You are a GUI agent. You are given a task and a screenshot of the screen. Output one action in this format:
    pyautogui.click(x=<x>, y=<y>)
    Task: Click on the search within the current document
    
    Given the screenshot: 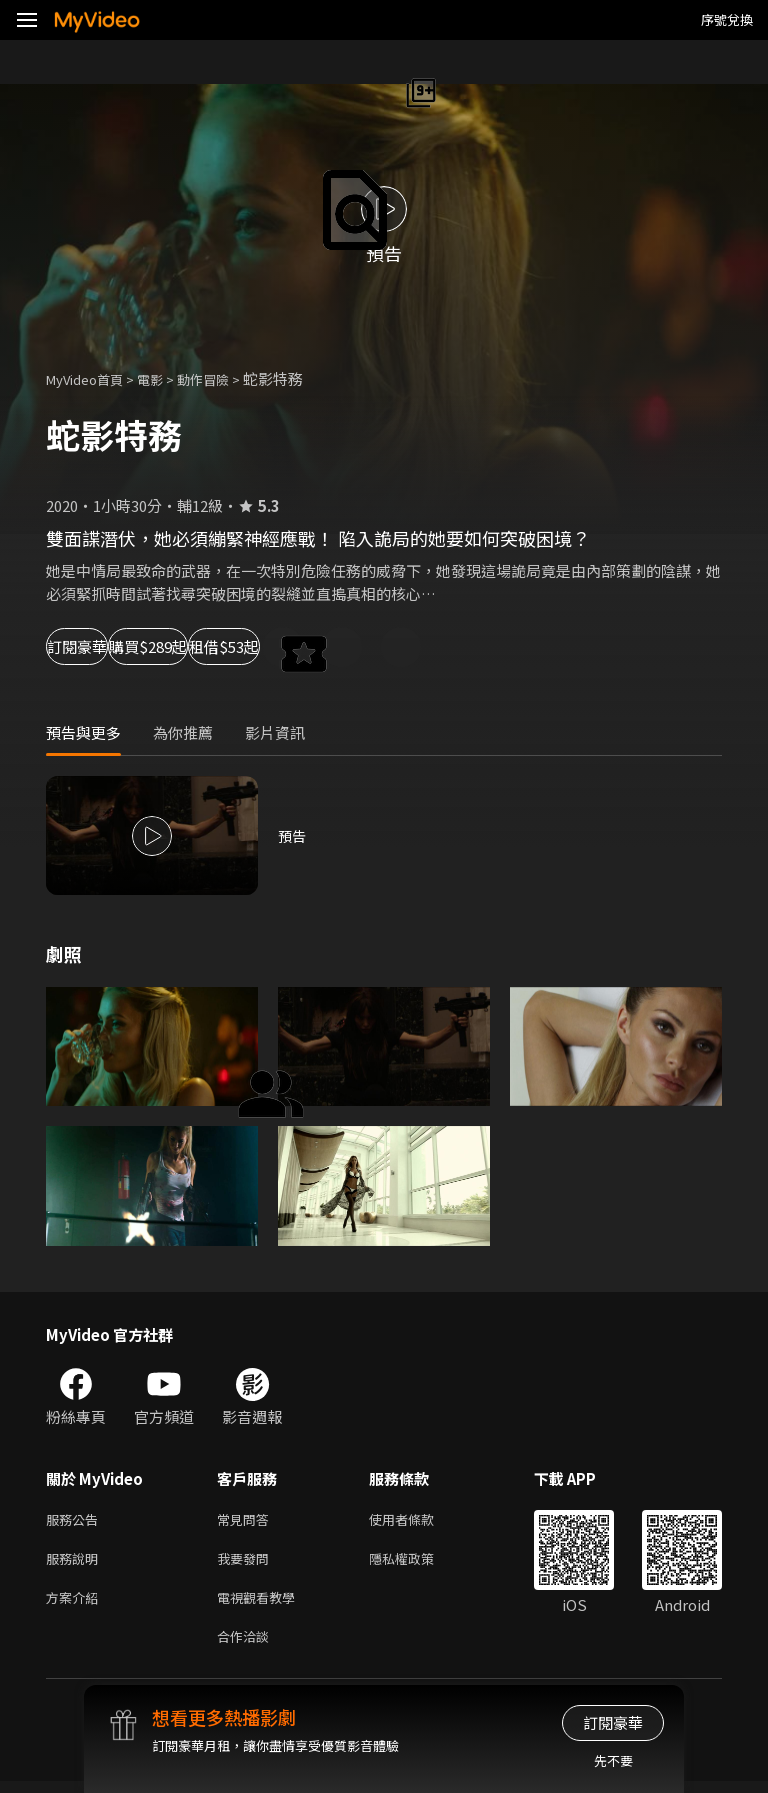 What is the action you would take?
    pyautogui.click(x=355, y=210)
    